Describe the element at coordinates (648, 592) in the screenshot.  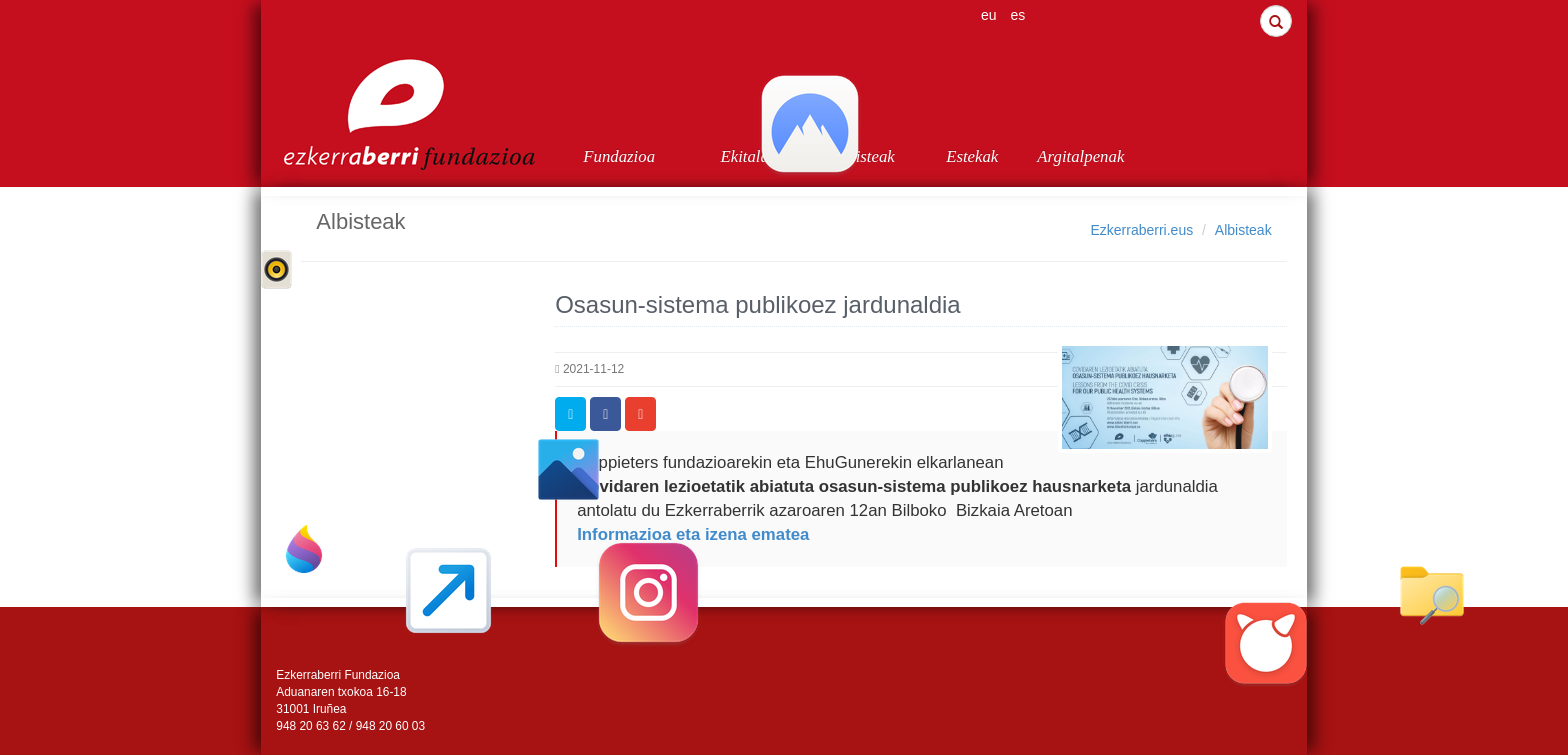
I see `open the Instagram app` at that location.